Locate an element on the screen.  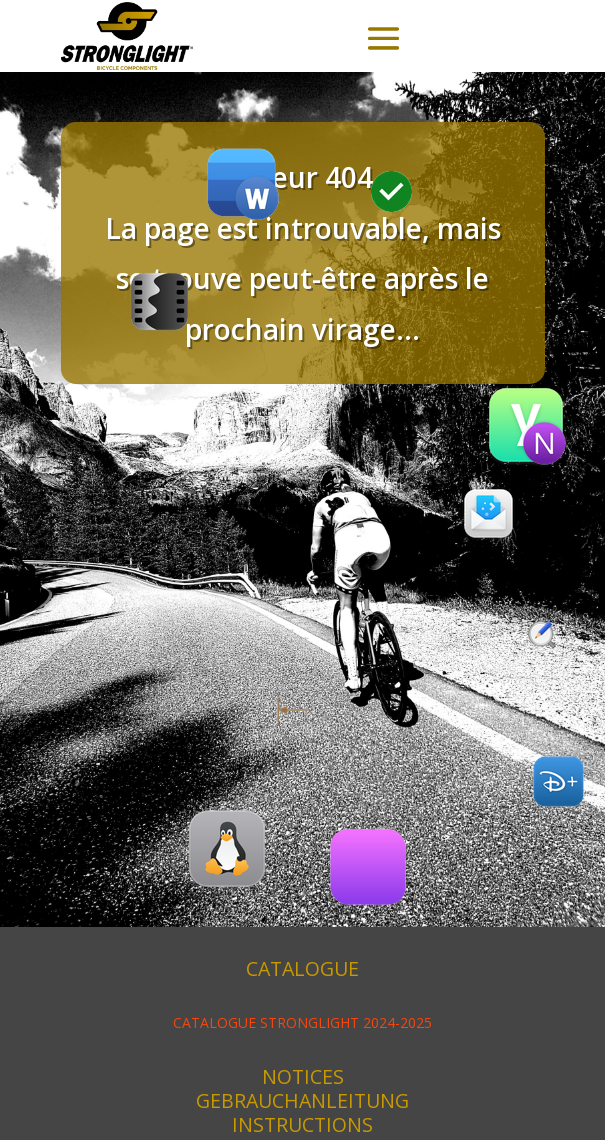
access linux system preferences is located at coordinates (227, 850).